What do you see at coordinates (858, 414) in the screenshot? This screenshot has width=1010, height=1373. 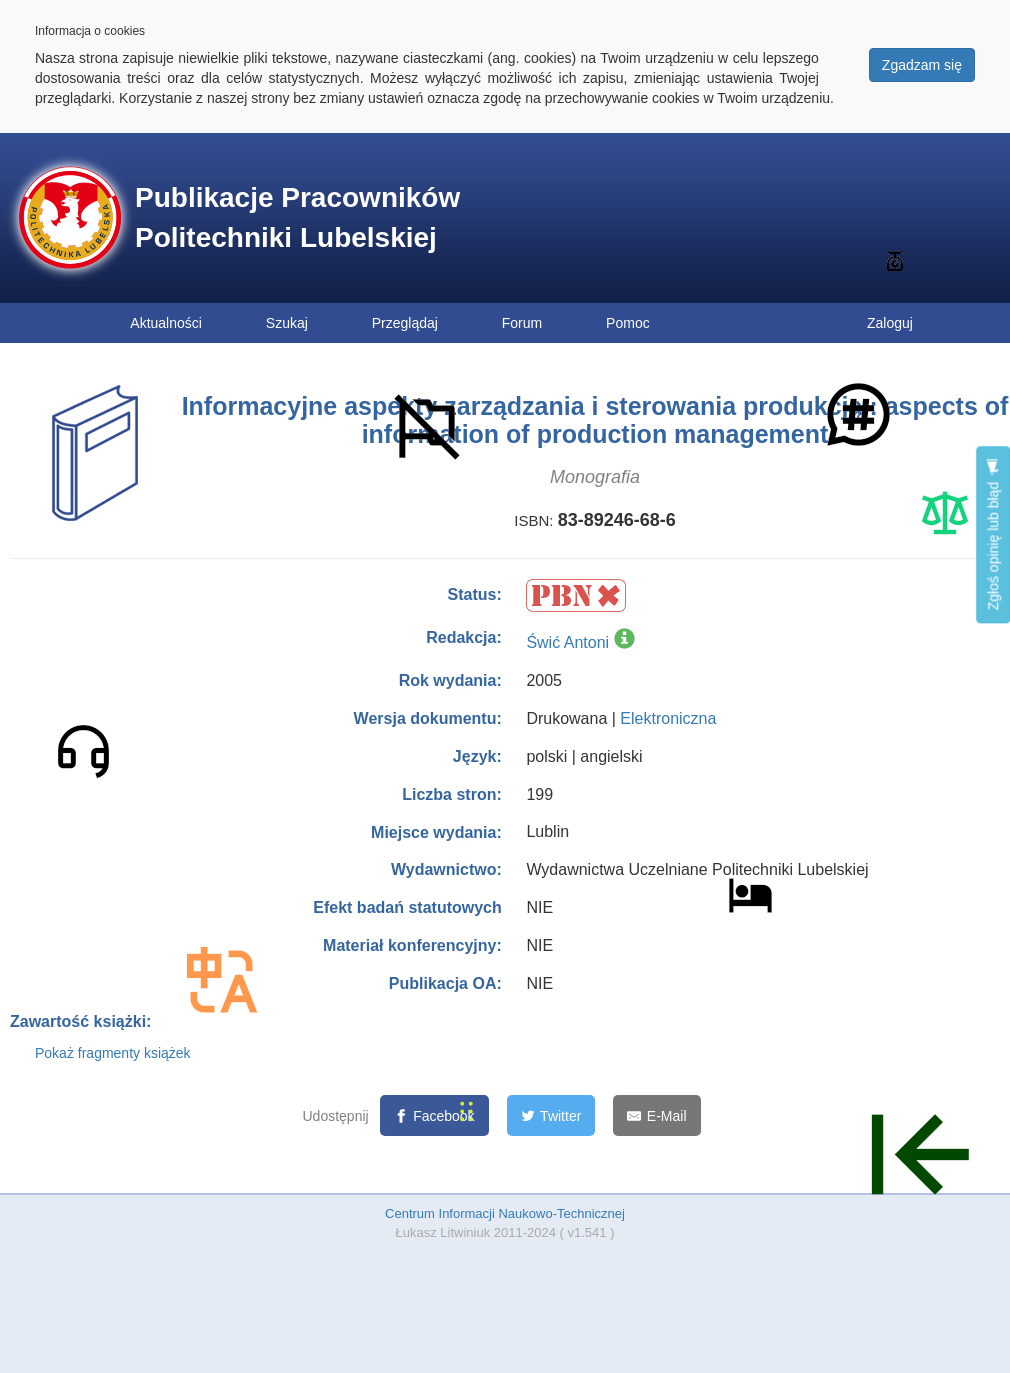 I see `open a threaded conversation` at bounding box center [858, 414].